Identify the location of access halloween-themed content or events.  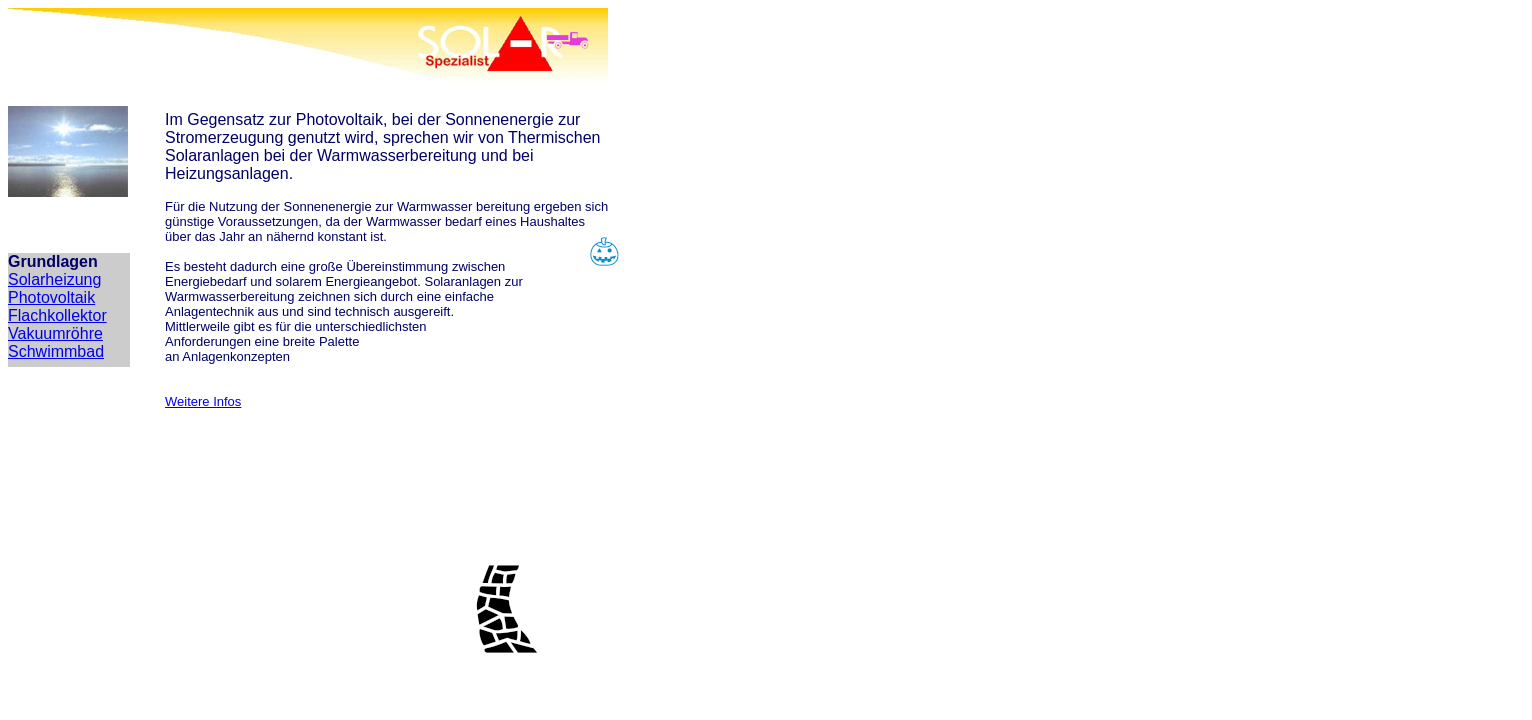
(604, 251).